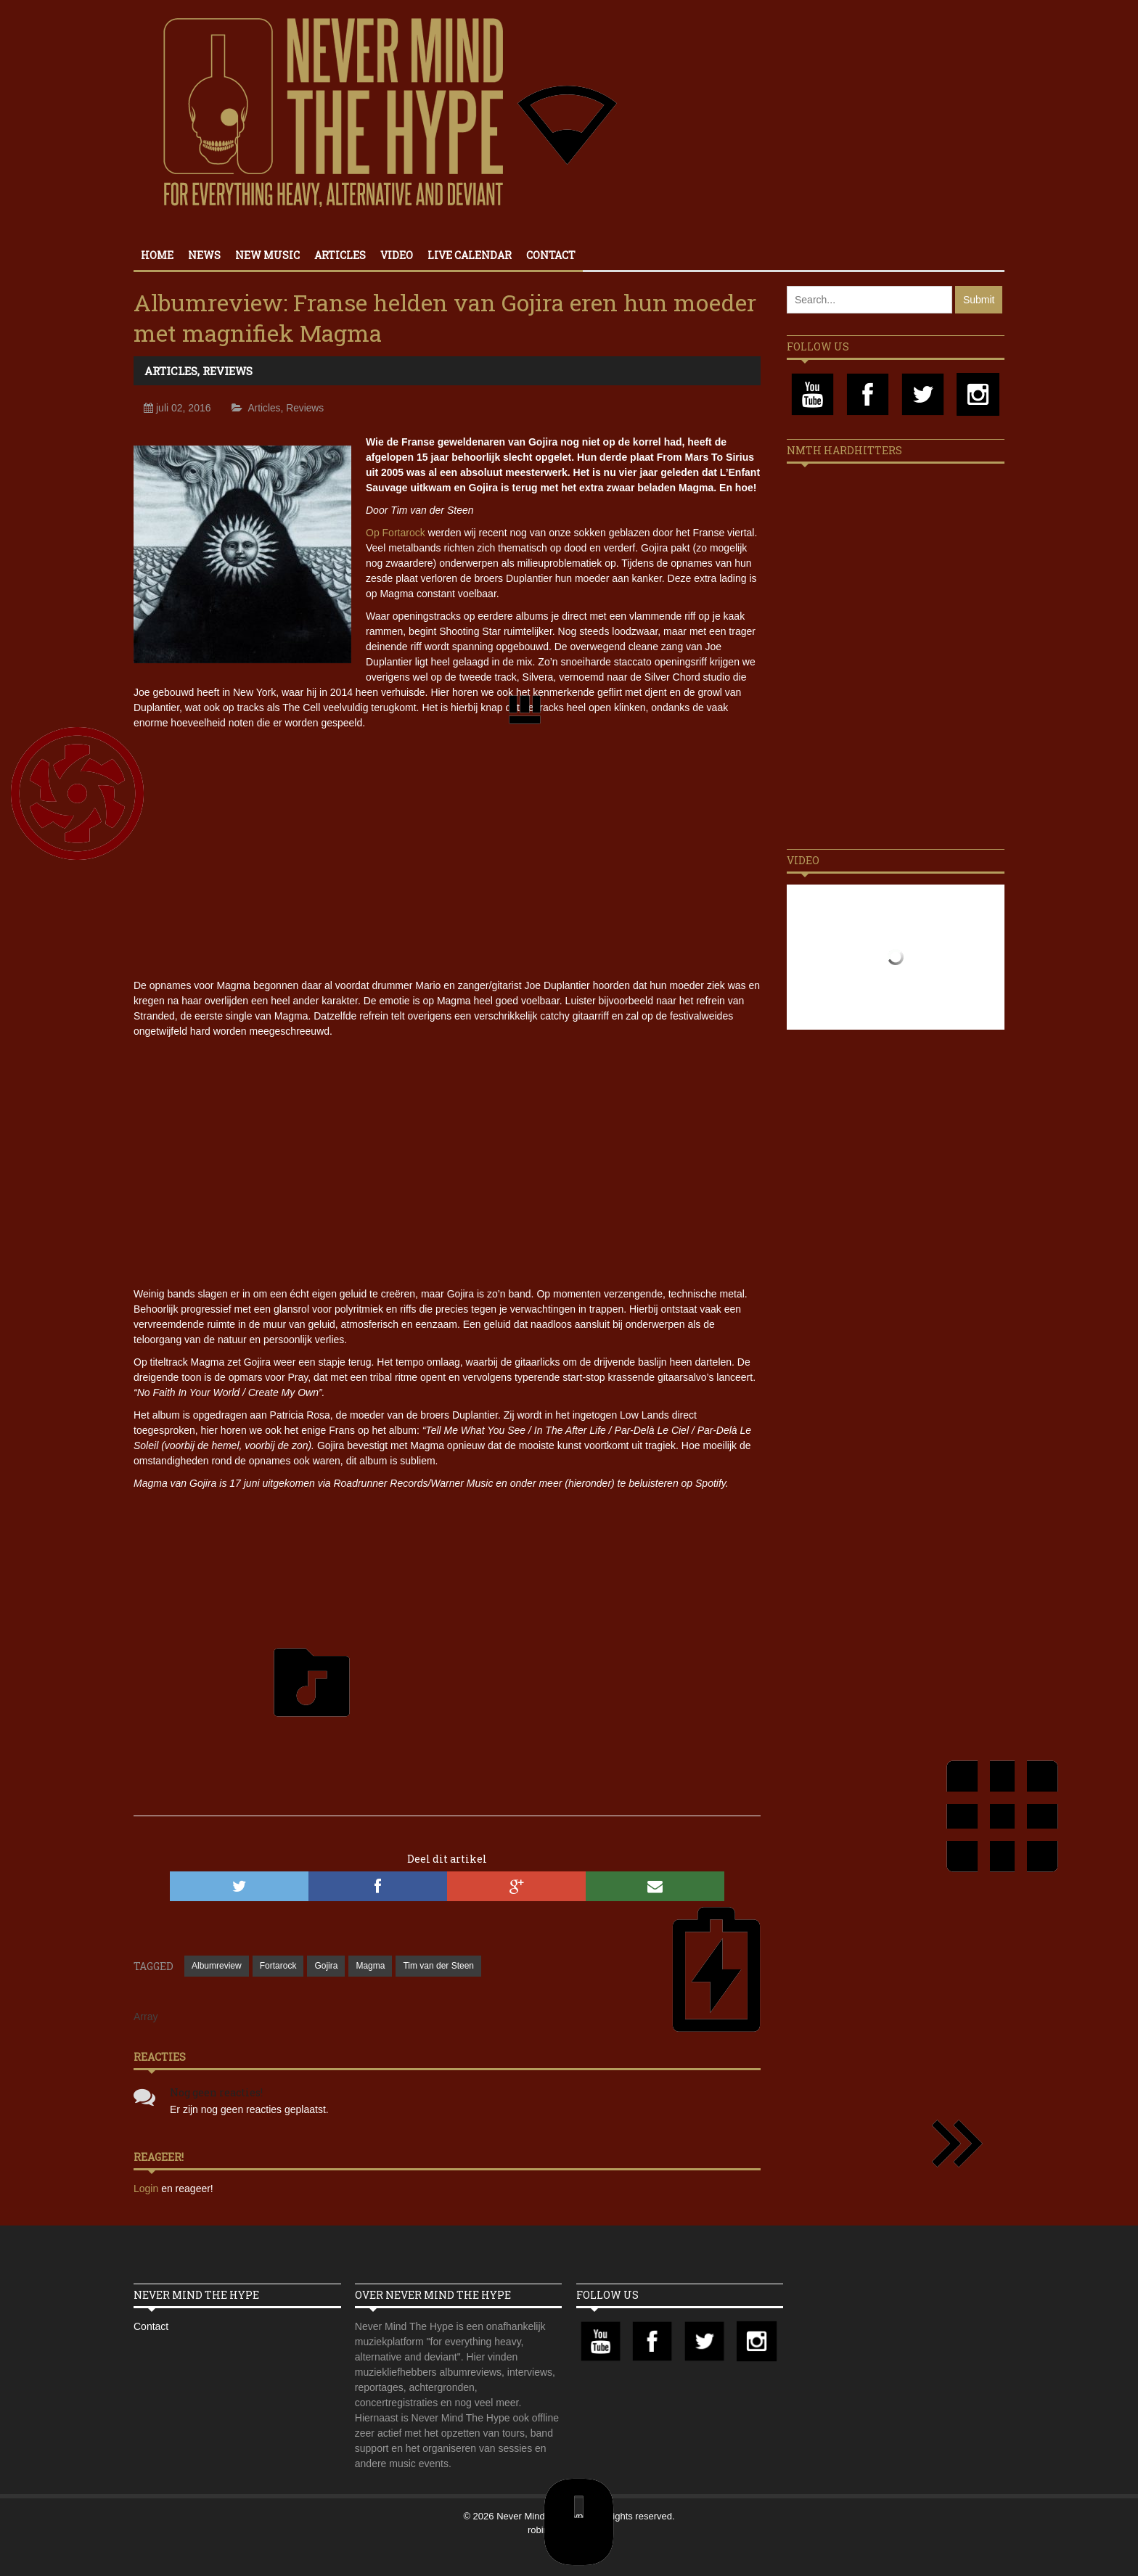  Describe the element at coordinates (525, 710) in the screenshot. I see `switch to table or grid view` at that location.